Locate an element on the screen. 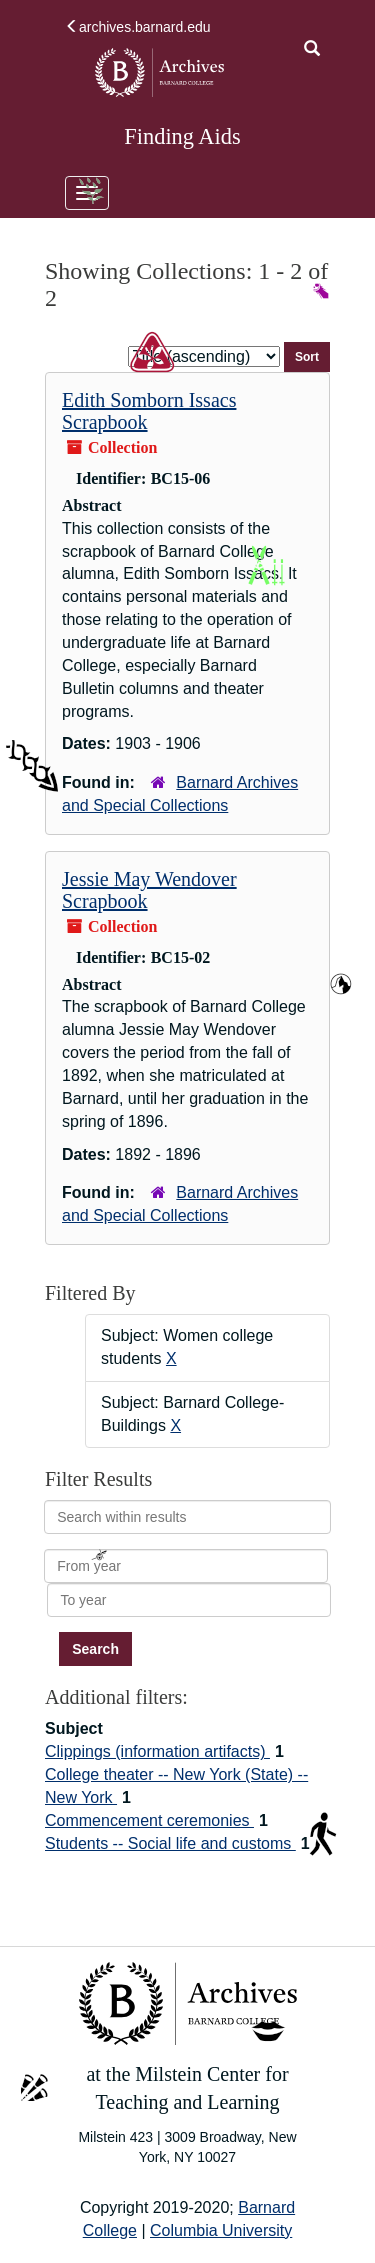 The height and width of the screenshot is (2263, 375). launch or throw a bowling ball in gameplay is located at coordinates (321, 291).